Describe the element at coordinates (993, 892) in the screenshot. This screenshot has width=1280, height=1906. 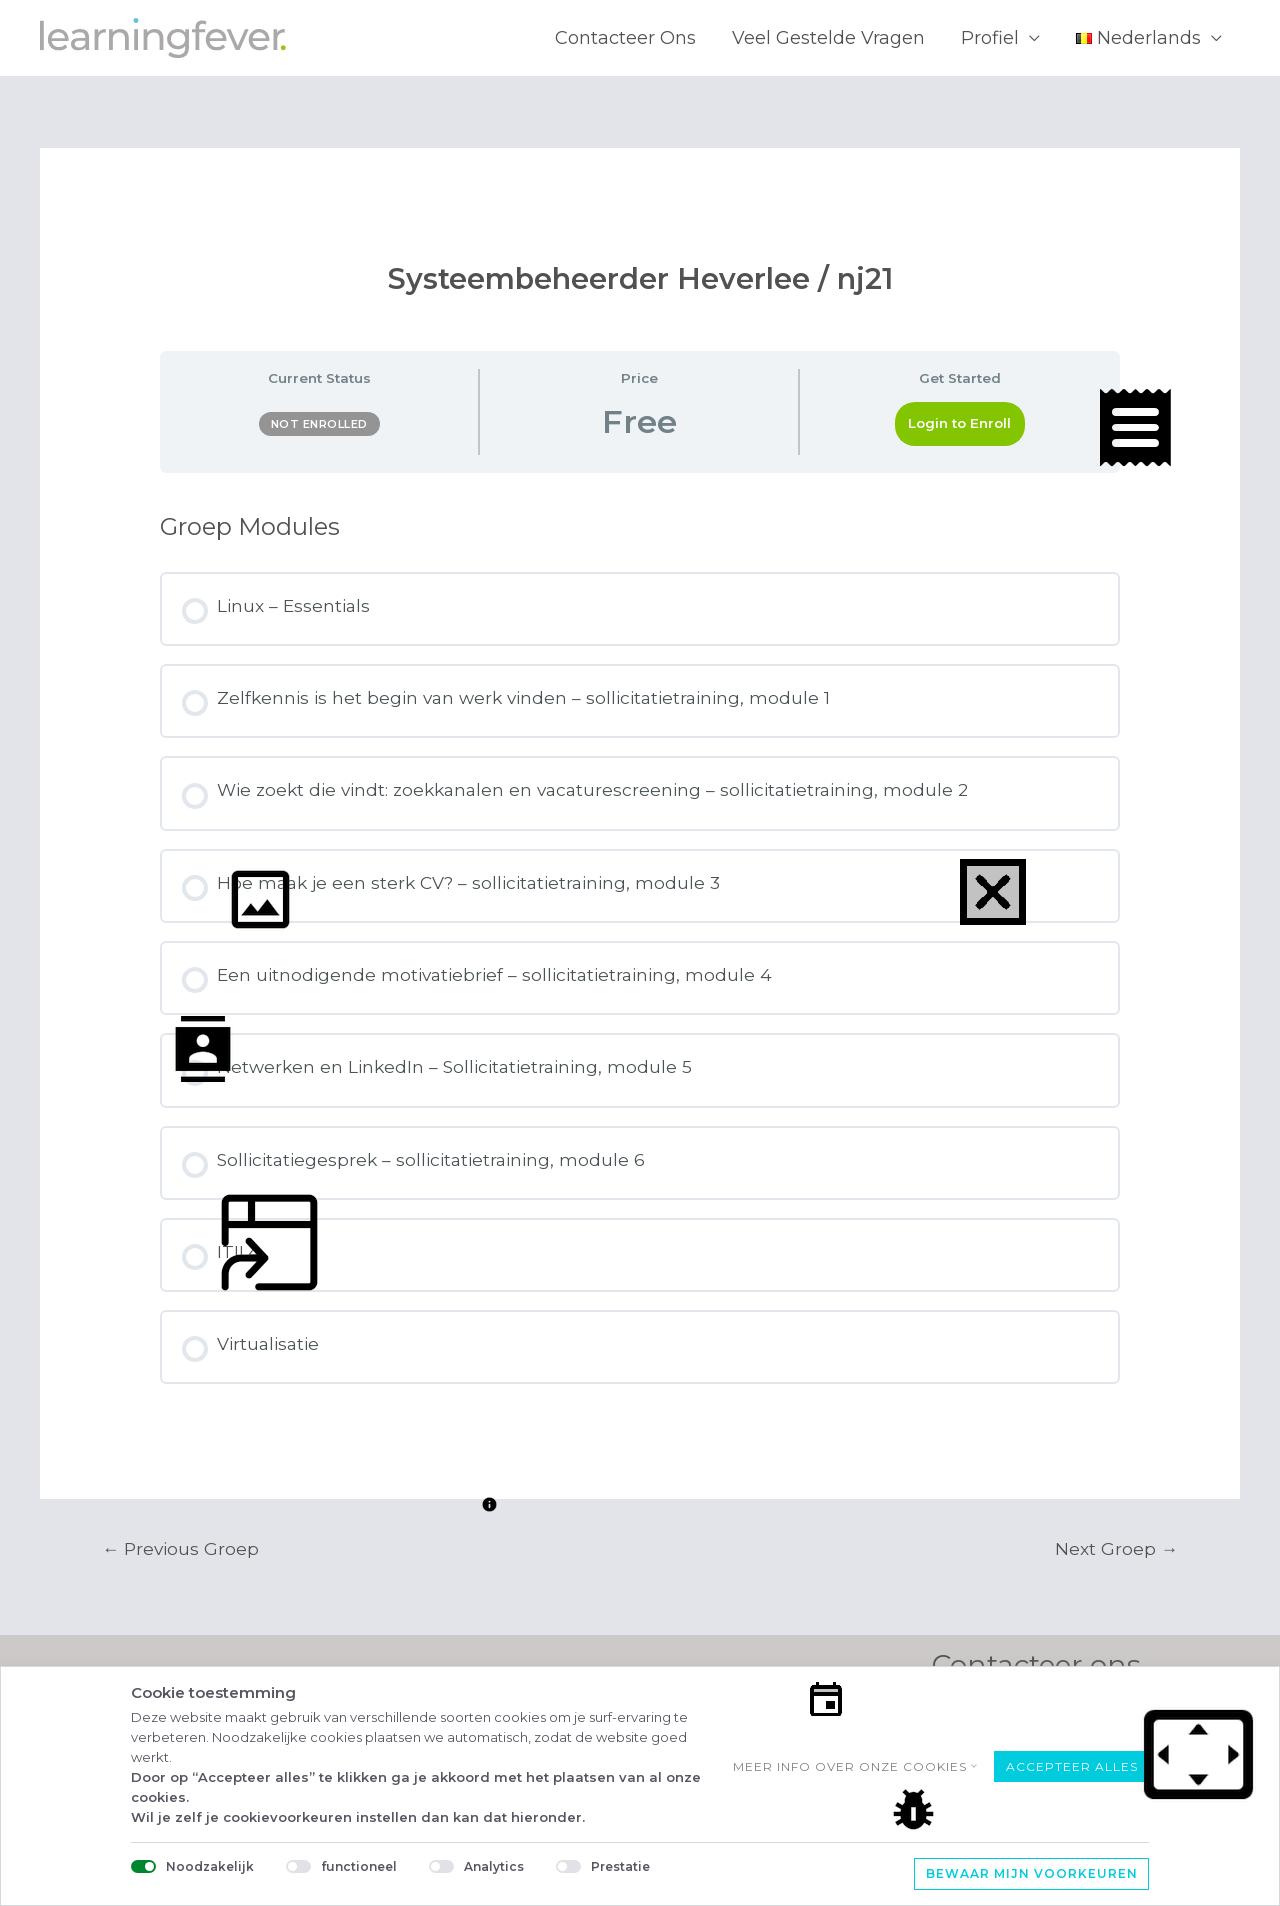
I see `indicates a disabled or unavailable feature` at that location.